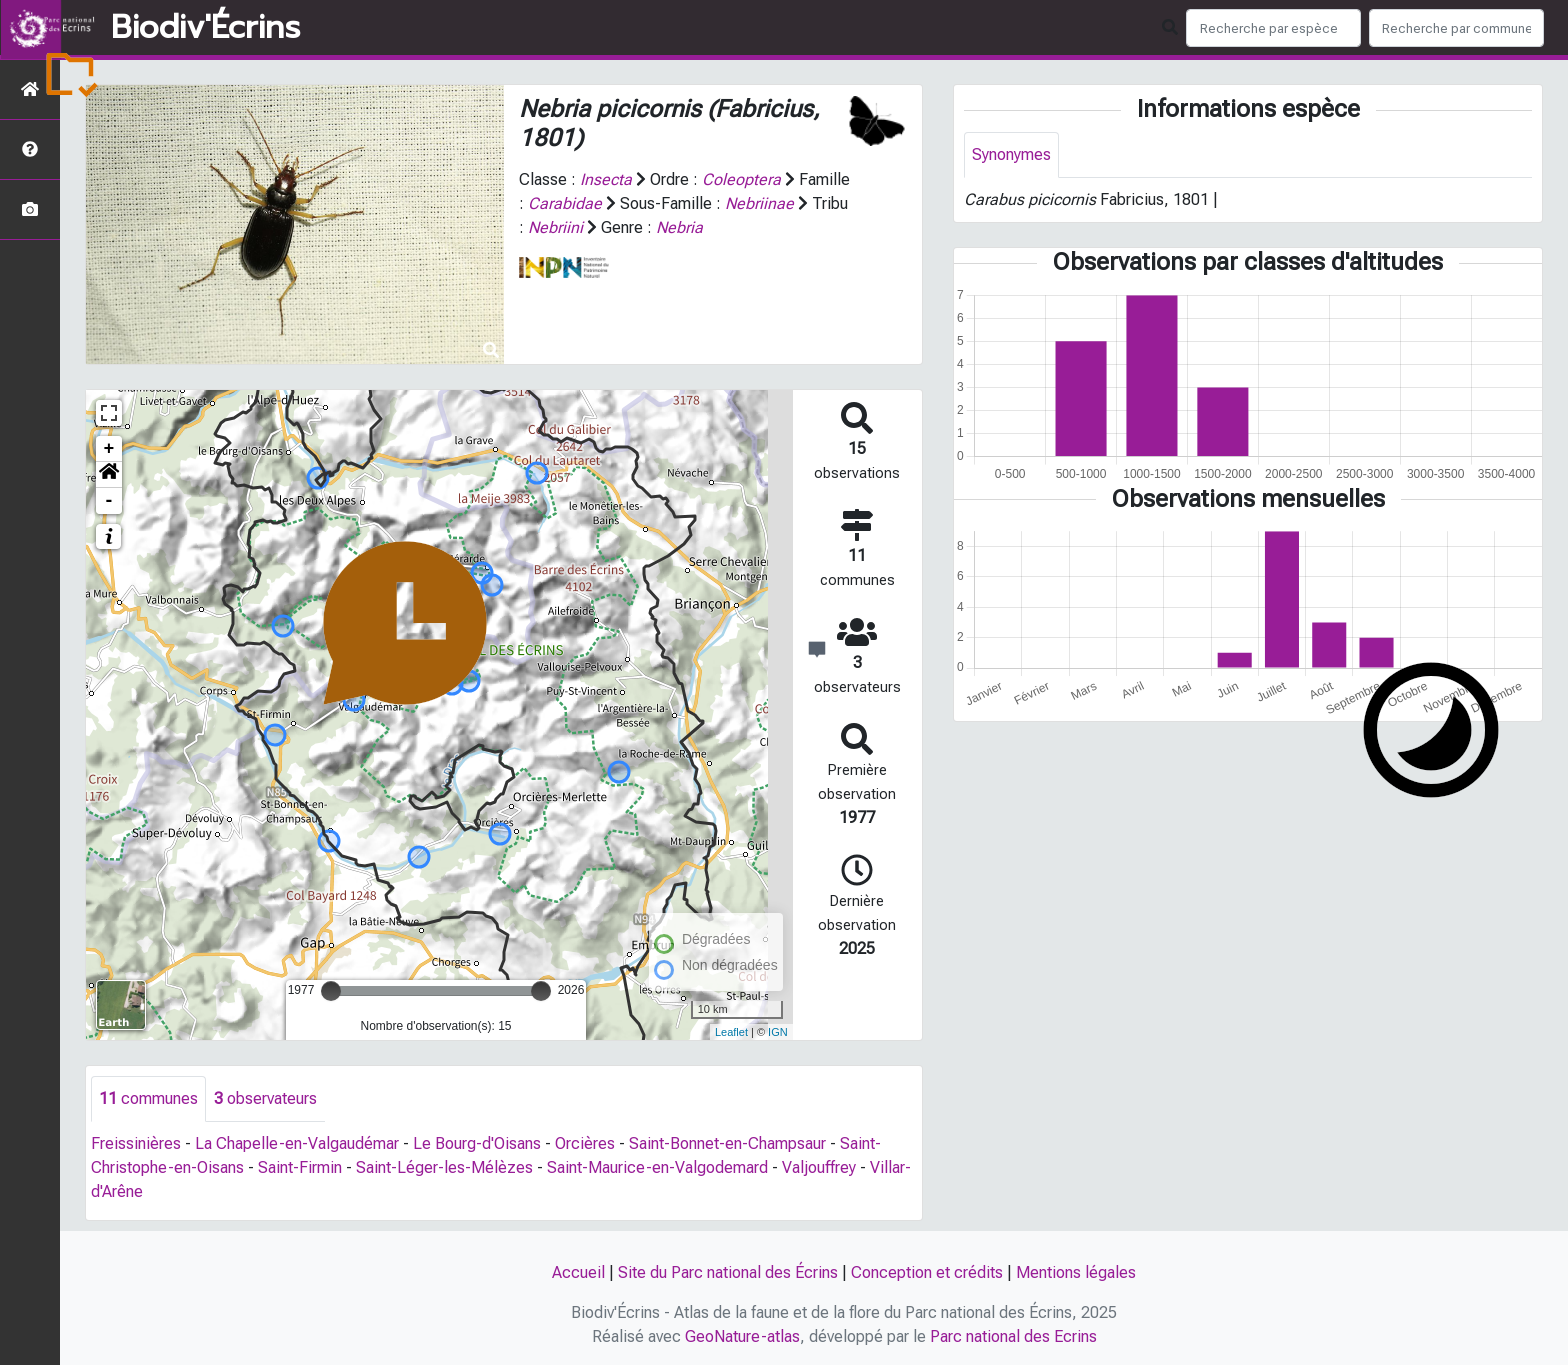 This screenshot has width=1568, height=1365. What do you see at coordinates (1431, 730) in the screenshot?
I see `adjust display contrast settings` at bounding box center [1431, 730].